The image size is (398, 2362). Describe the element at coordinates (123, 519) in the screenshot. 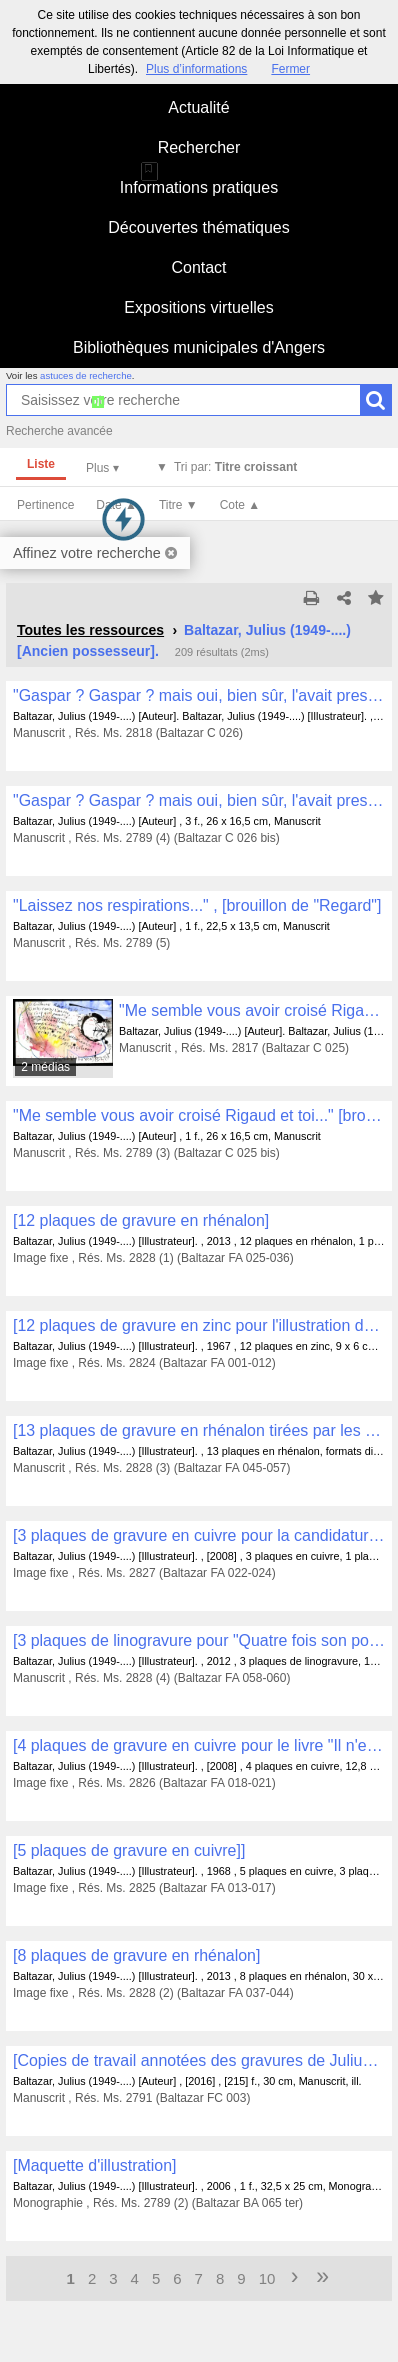

I see `play or access DVD media content` at that location.